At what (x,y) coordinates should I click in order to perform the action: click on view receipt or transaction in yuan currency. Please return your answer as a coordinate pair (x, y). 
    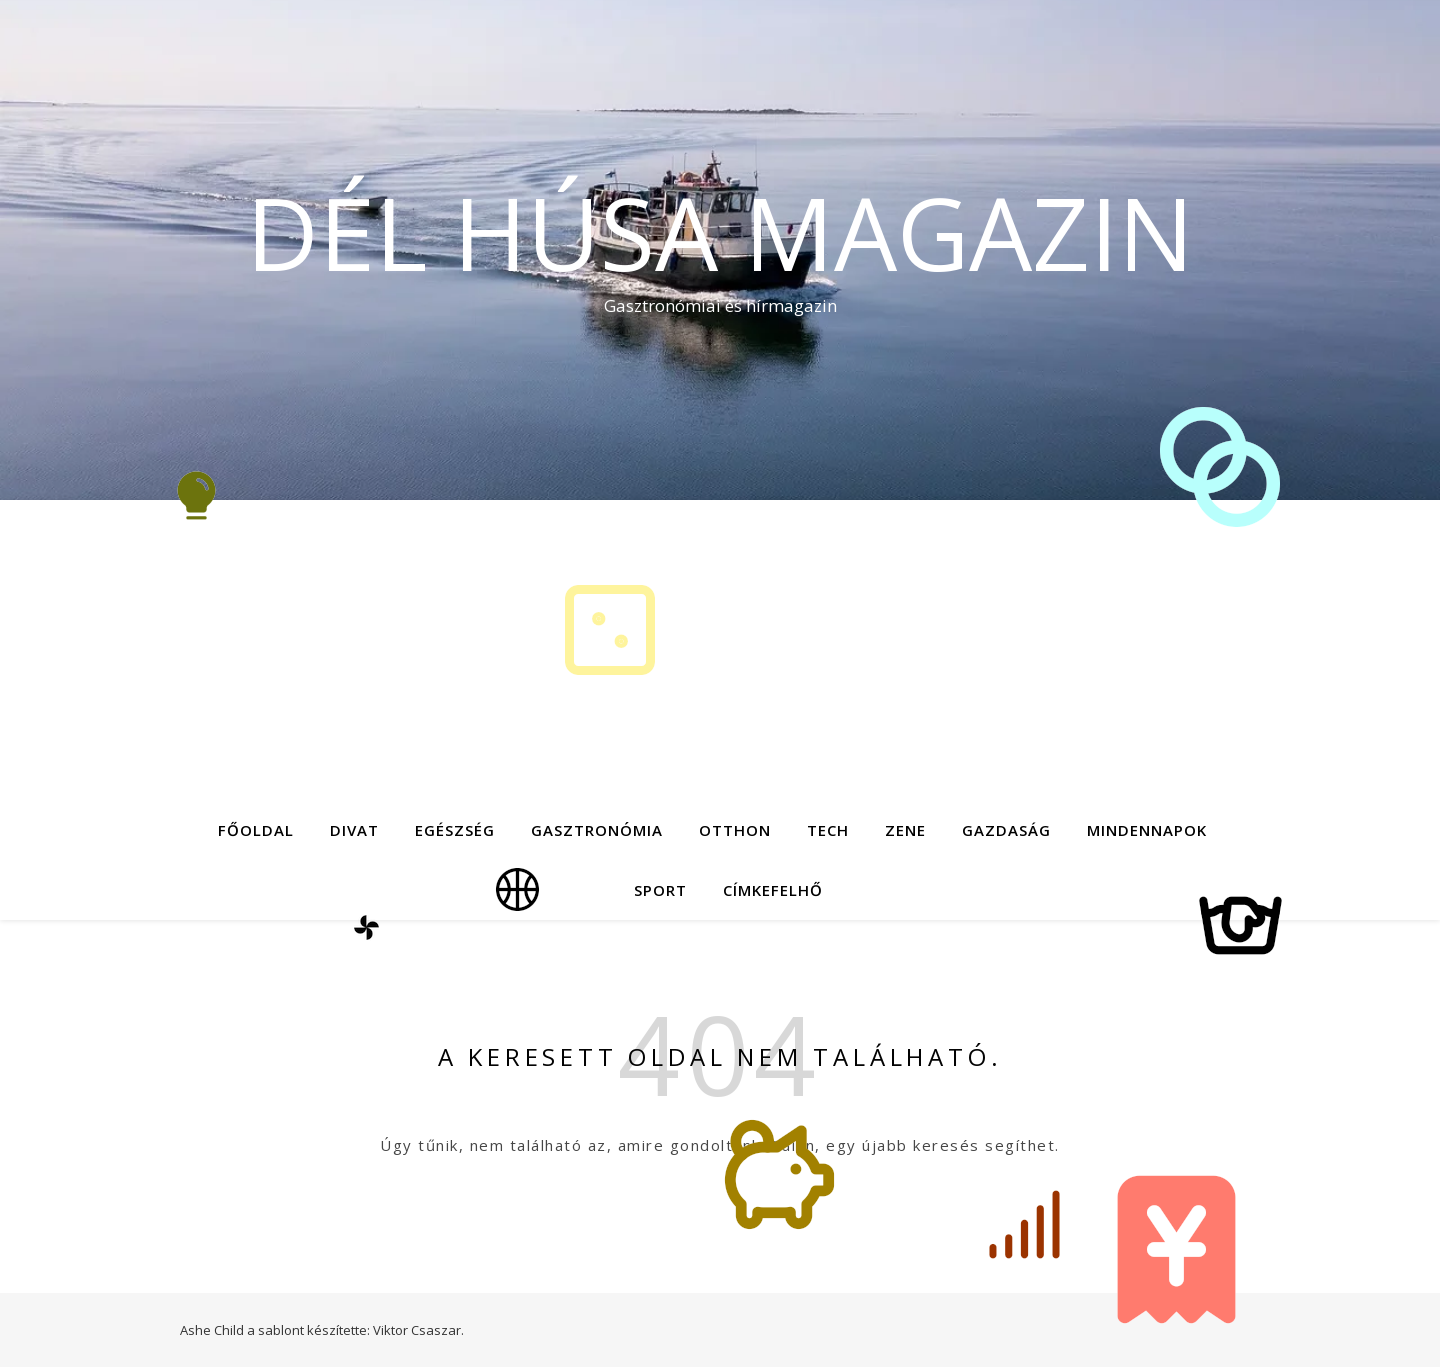
    Looking at the image, I should click on (1176, 1249).